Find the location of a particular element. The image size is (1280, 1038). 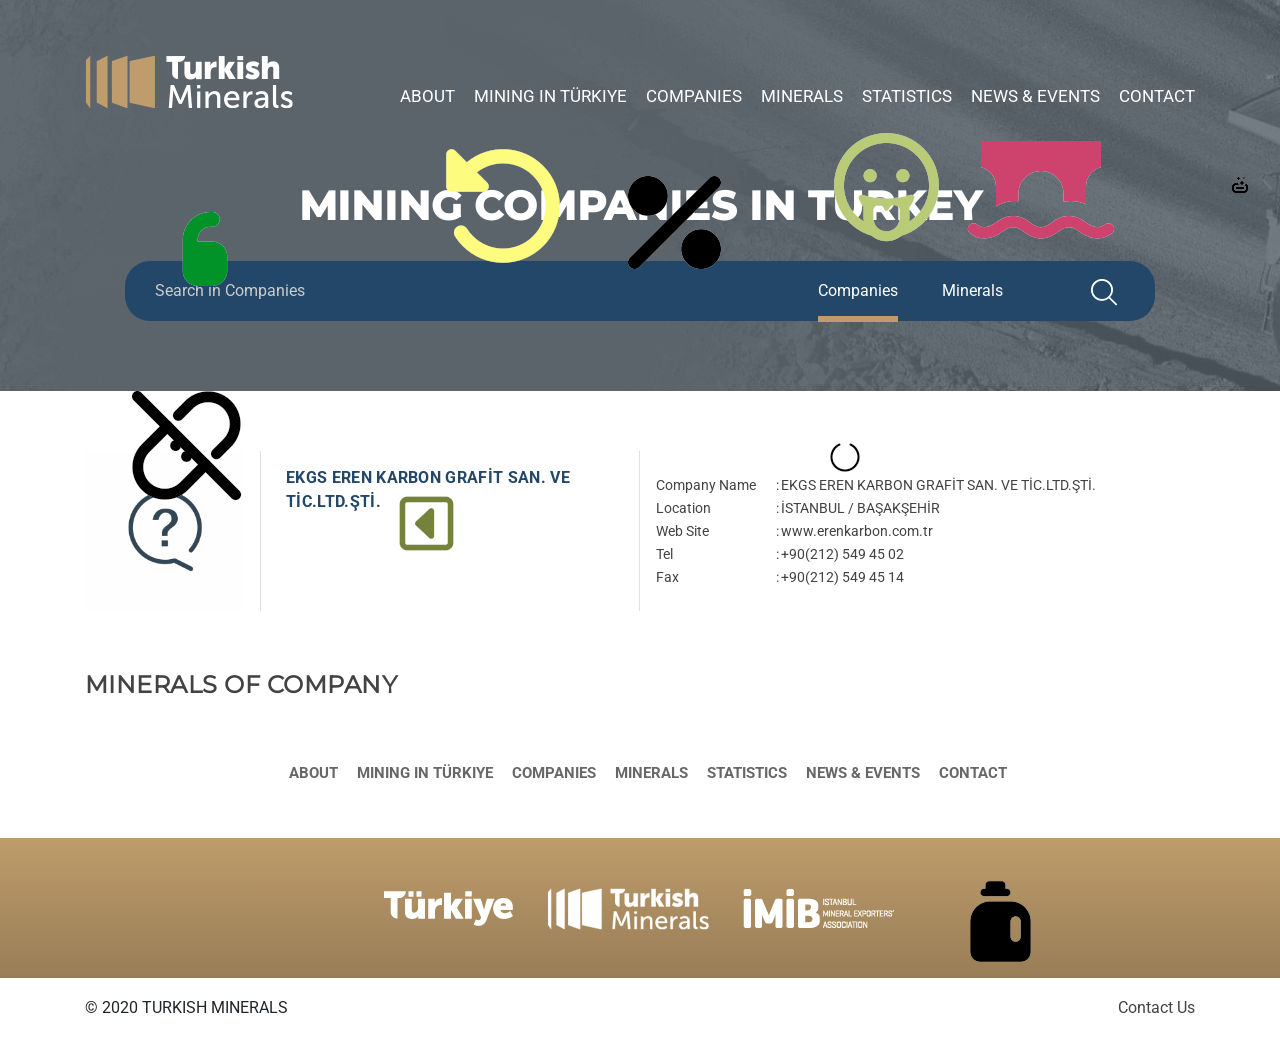

view discount or sale information is located at coordinates (674, 222).